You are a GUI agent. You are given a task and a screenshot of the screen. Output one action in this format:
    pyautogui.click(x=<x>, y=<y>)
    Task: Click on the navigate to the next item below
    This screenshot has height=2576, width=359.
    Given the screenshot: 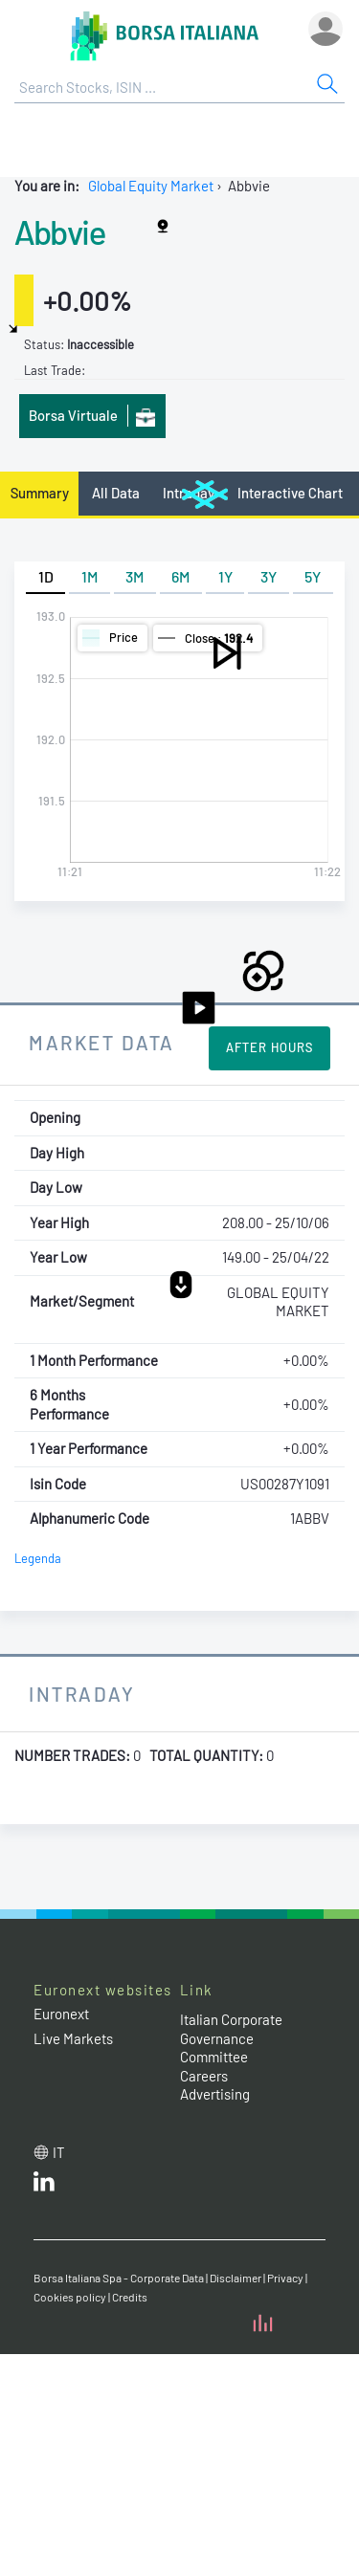 What is the action you would take?
    pyautogui.click(x=12, y=328)
    